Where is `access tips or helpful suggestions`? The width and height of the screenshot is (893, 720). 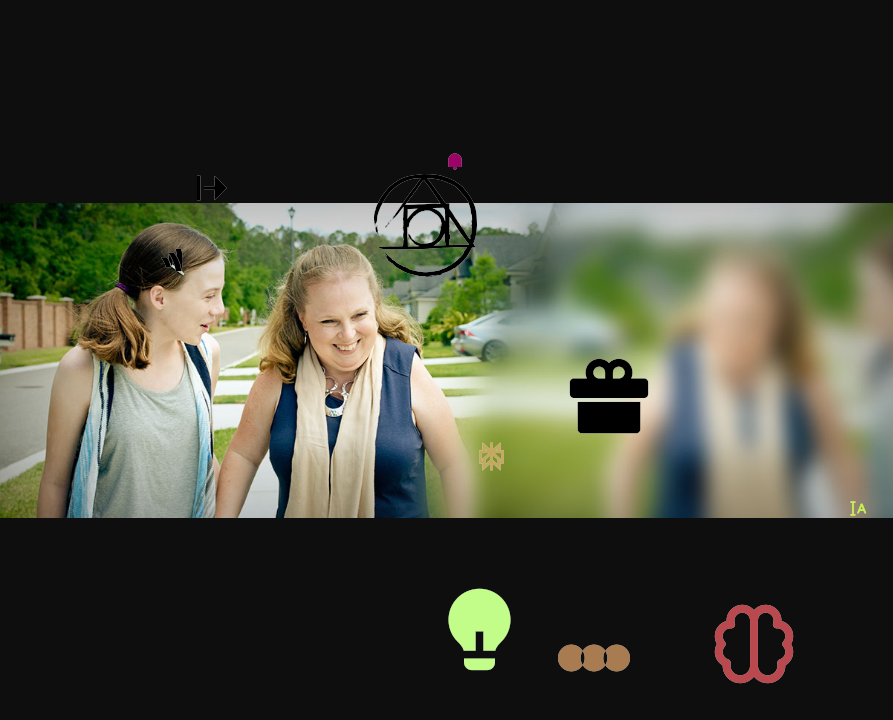
access tips or helpful suggestions is located at coordinates (479, 627).